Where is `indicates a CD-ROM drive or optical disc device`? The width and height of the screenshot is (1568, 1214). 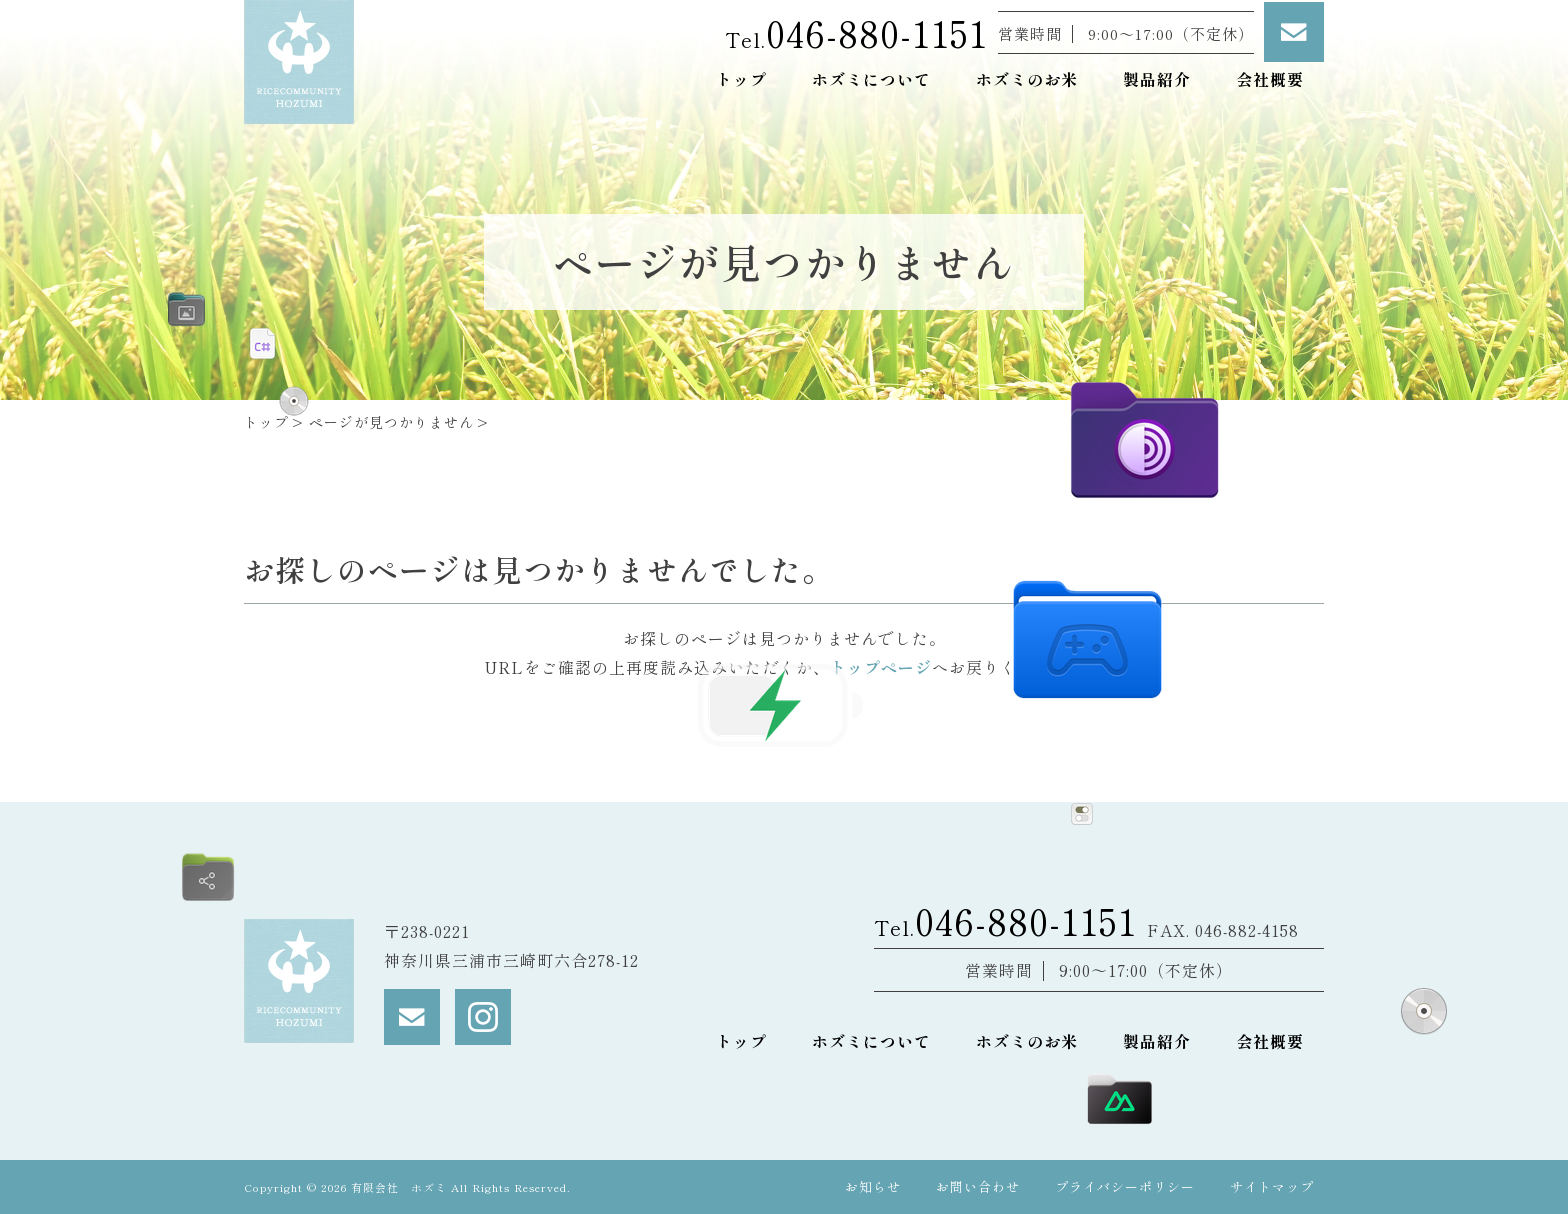 indicates a CD-ROM drive or optical disc device is located at coordinates (1424, 1011).